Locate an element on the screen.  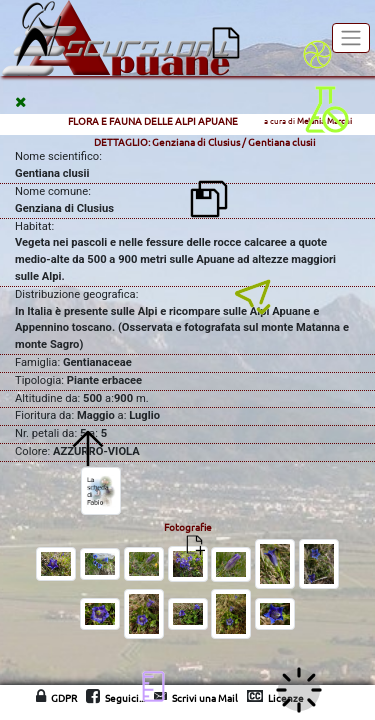
view or edit measurement units is located at coordinates (153, 686).